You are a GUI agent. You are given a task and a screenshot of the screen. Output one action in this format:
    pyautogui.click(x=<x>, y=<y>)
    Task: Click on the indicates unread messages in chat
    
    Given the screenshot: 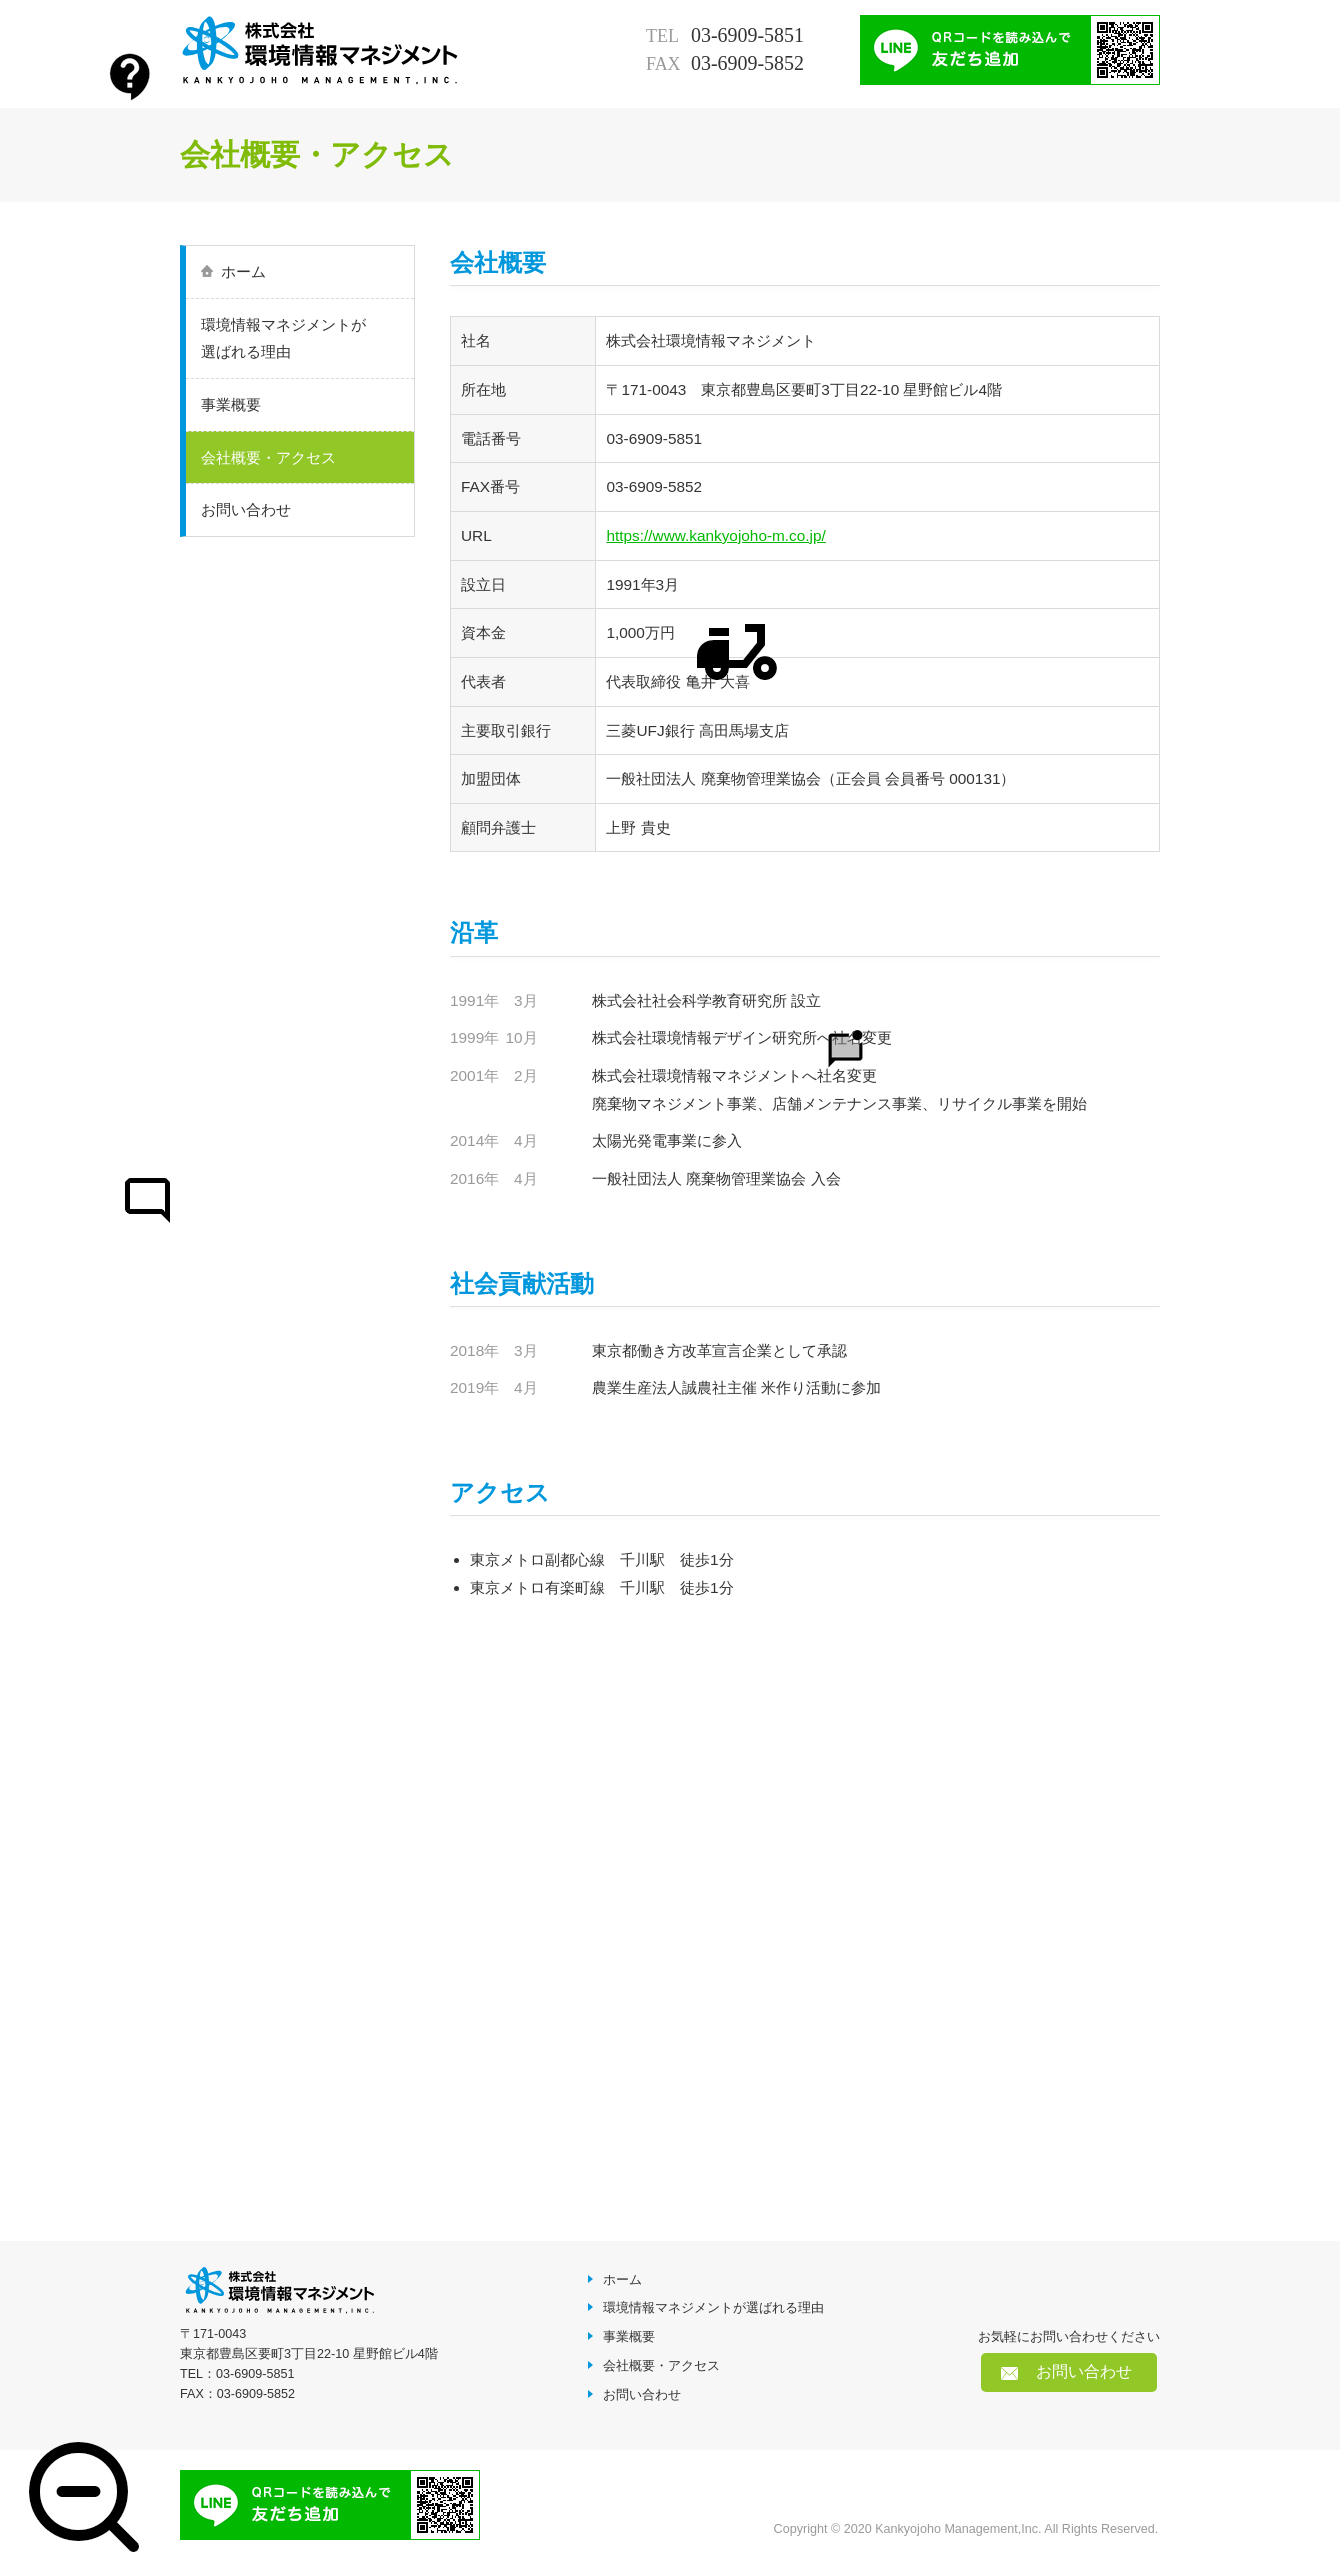 What is the action you would take?
    pyautogui.click(x=845, y=1050)
    